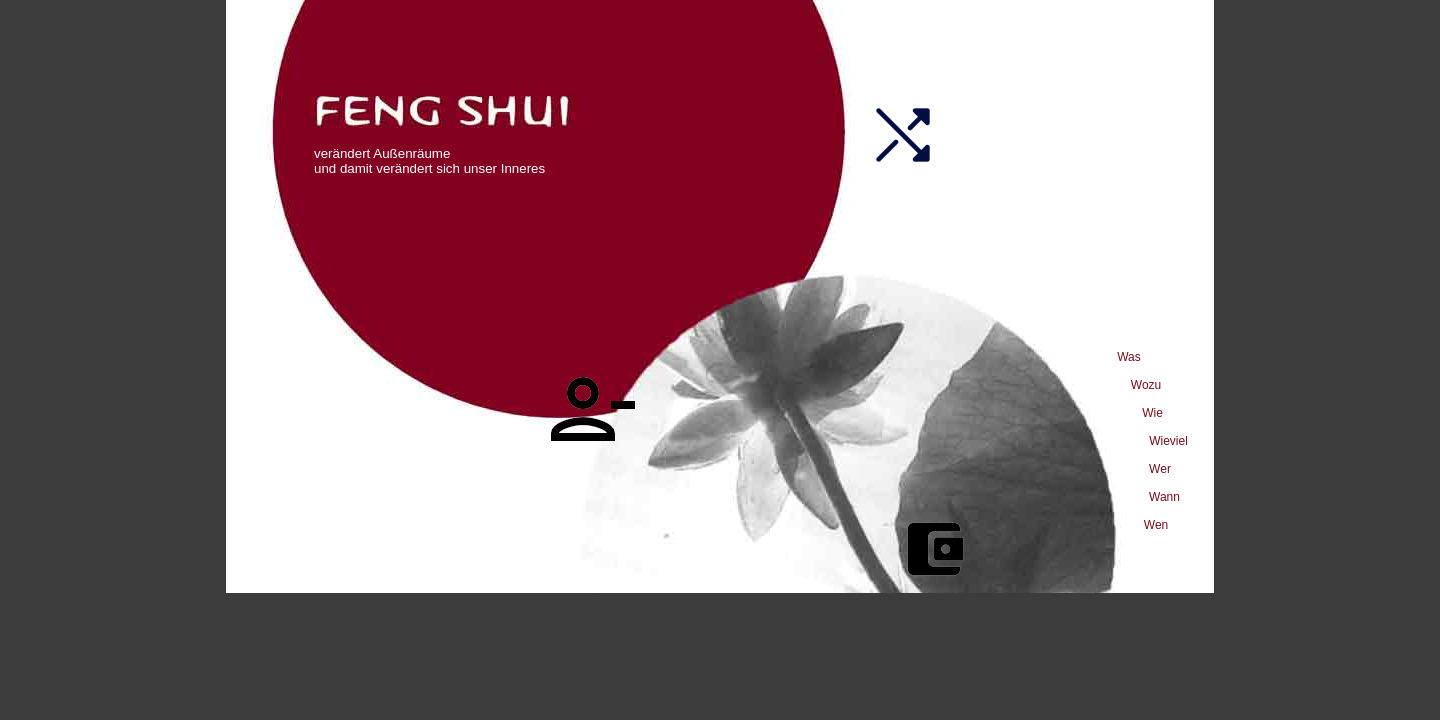  I want to click on remove a contact or friend, so click(591, 409).